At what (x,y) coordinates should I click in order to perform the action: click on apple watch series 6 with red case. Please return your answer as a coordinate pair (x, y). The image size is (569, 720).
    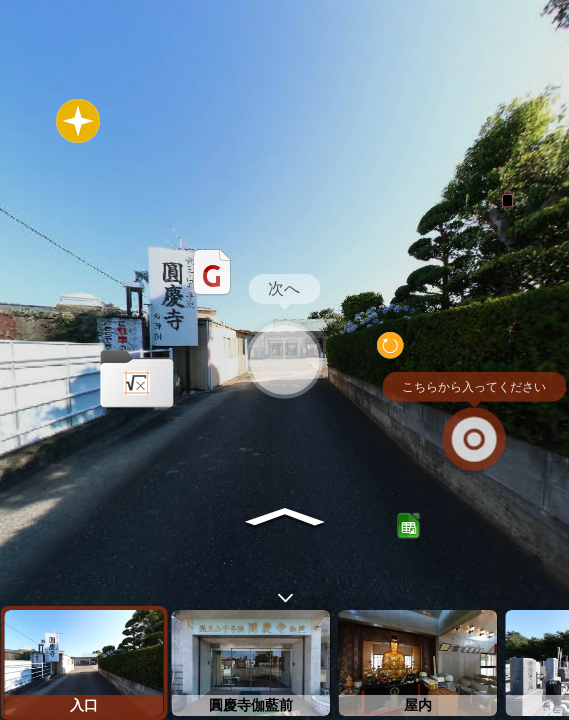
    Looking at the image, I should click on (507, 200).